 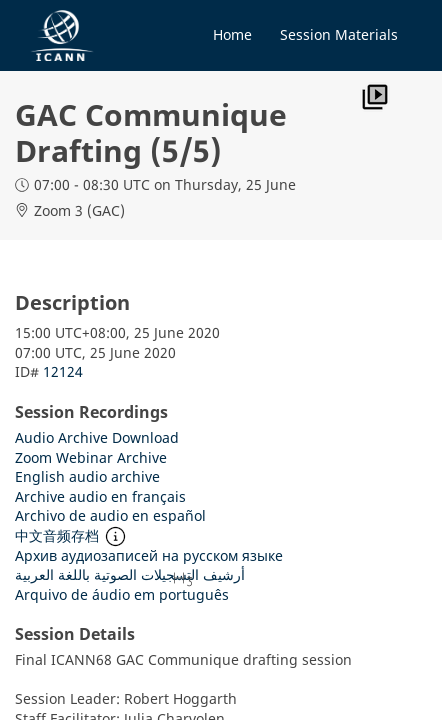 I want to click on access your video library, so click(x=375, y=97).